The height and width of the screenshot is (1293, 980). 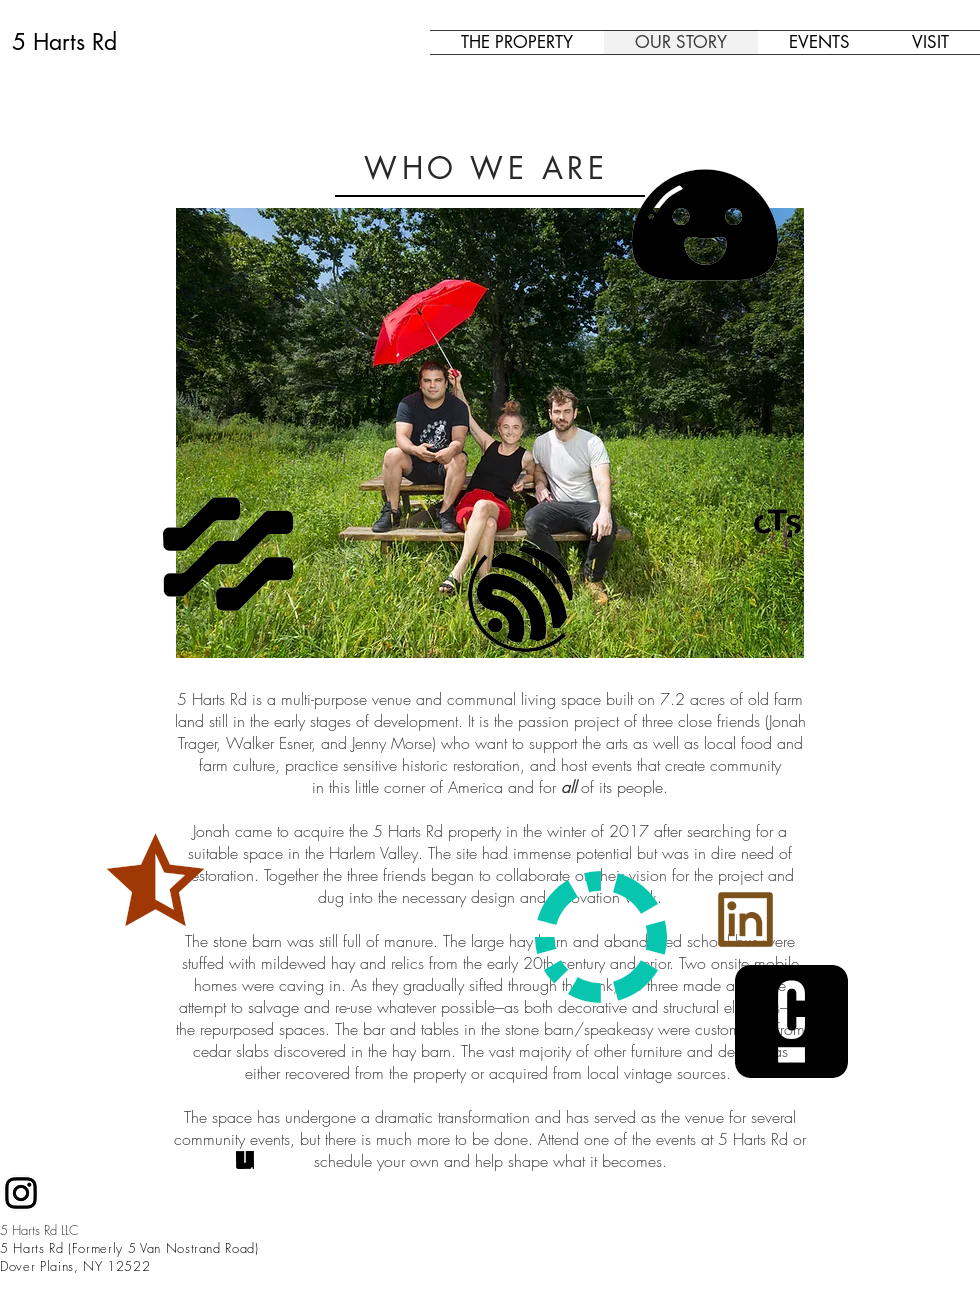 What do you see at coordinates (791, 1021) in the screenshot?
I see `camunda platform logo` at bounding box center [791, 1021].